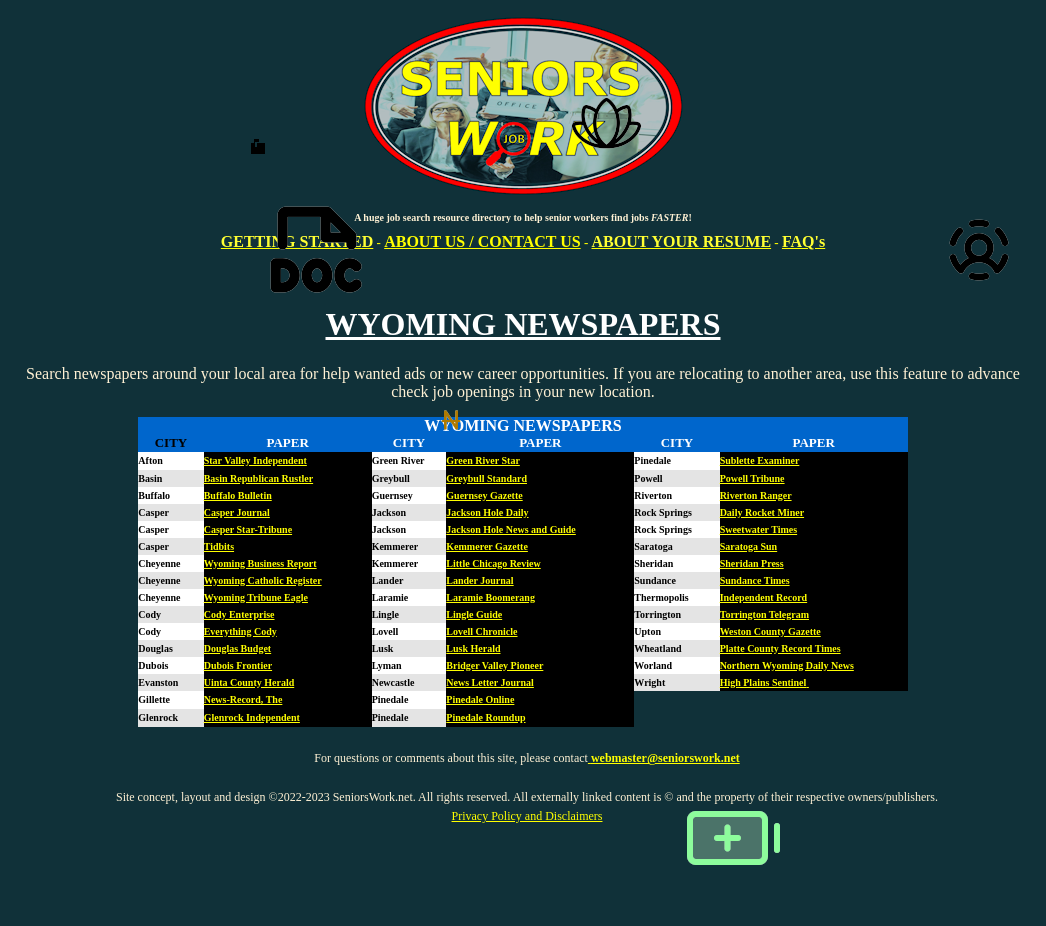  What do you see at coordinates (451, 420) in the screenshot?
I see `indicates Nigerian naira currency` at bounding box center [451, 420].